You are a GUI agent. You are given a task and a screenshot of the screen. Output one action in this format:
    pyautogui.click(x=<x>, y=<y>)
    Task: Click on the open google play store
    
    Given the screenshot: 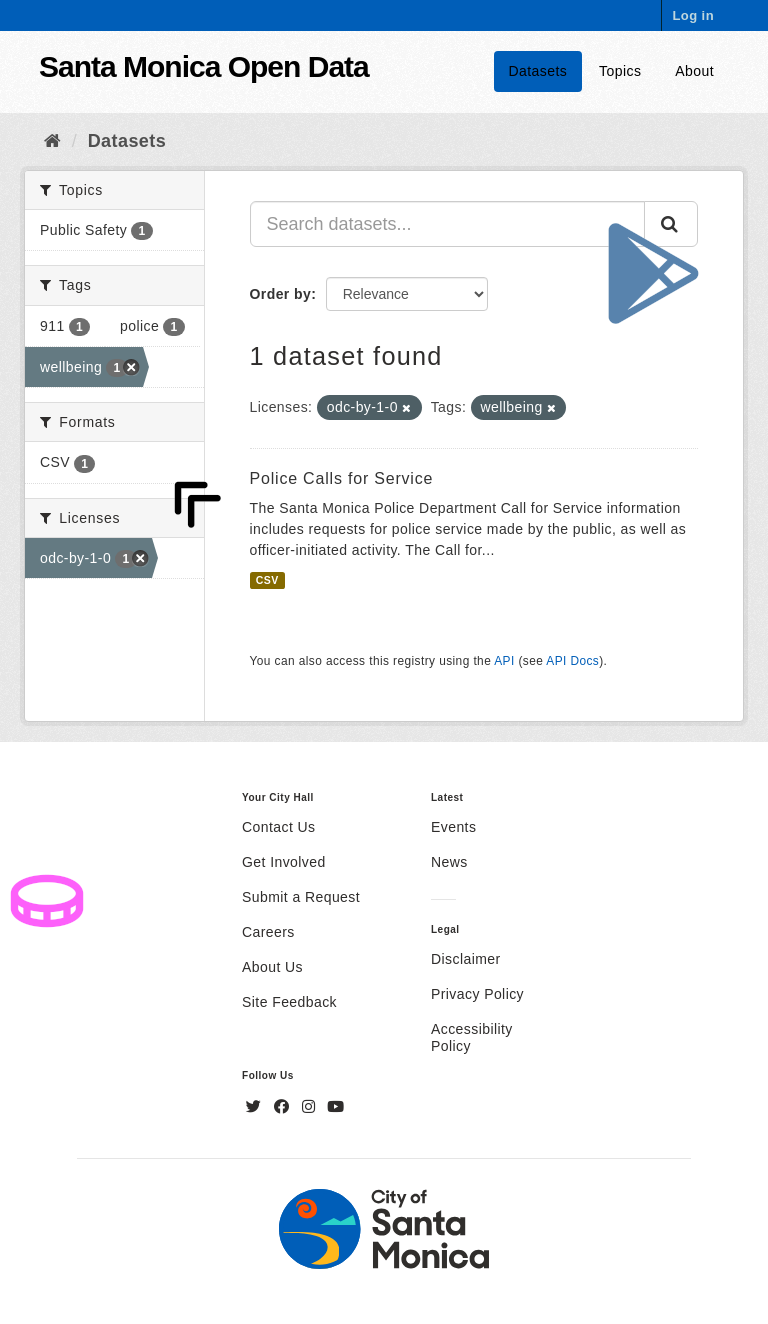 What is the action you would take?
    pyautogui.click(x=644, y=273)
    